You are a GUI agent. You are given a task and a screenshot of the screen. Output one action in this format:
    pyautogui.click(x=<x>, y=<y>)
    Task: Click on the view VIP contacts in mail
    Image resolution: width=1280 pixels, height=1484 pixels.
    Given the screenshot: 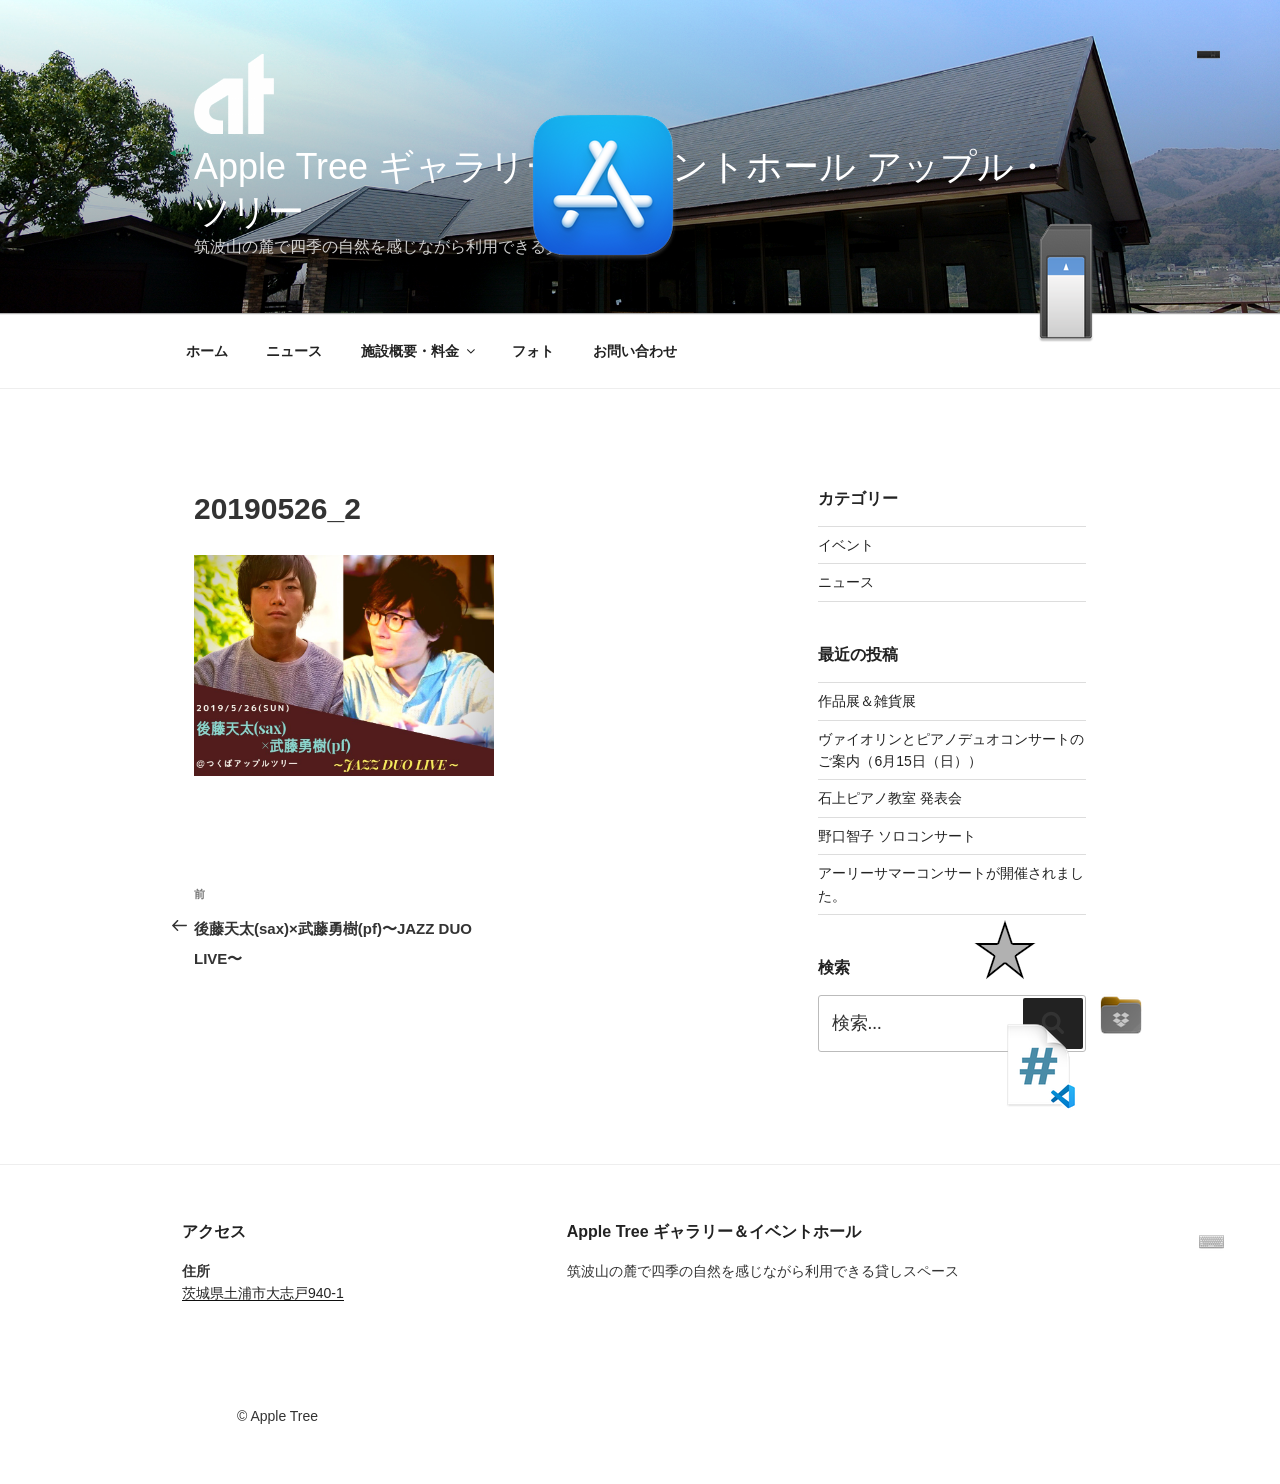 What is the action you would take?
    pyautogui.click(x=1005, y=950)
    